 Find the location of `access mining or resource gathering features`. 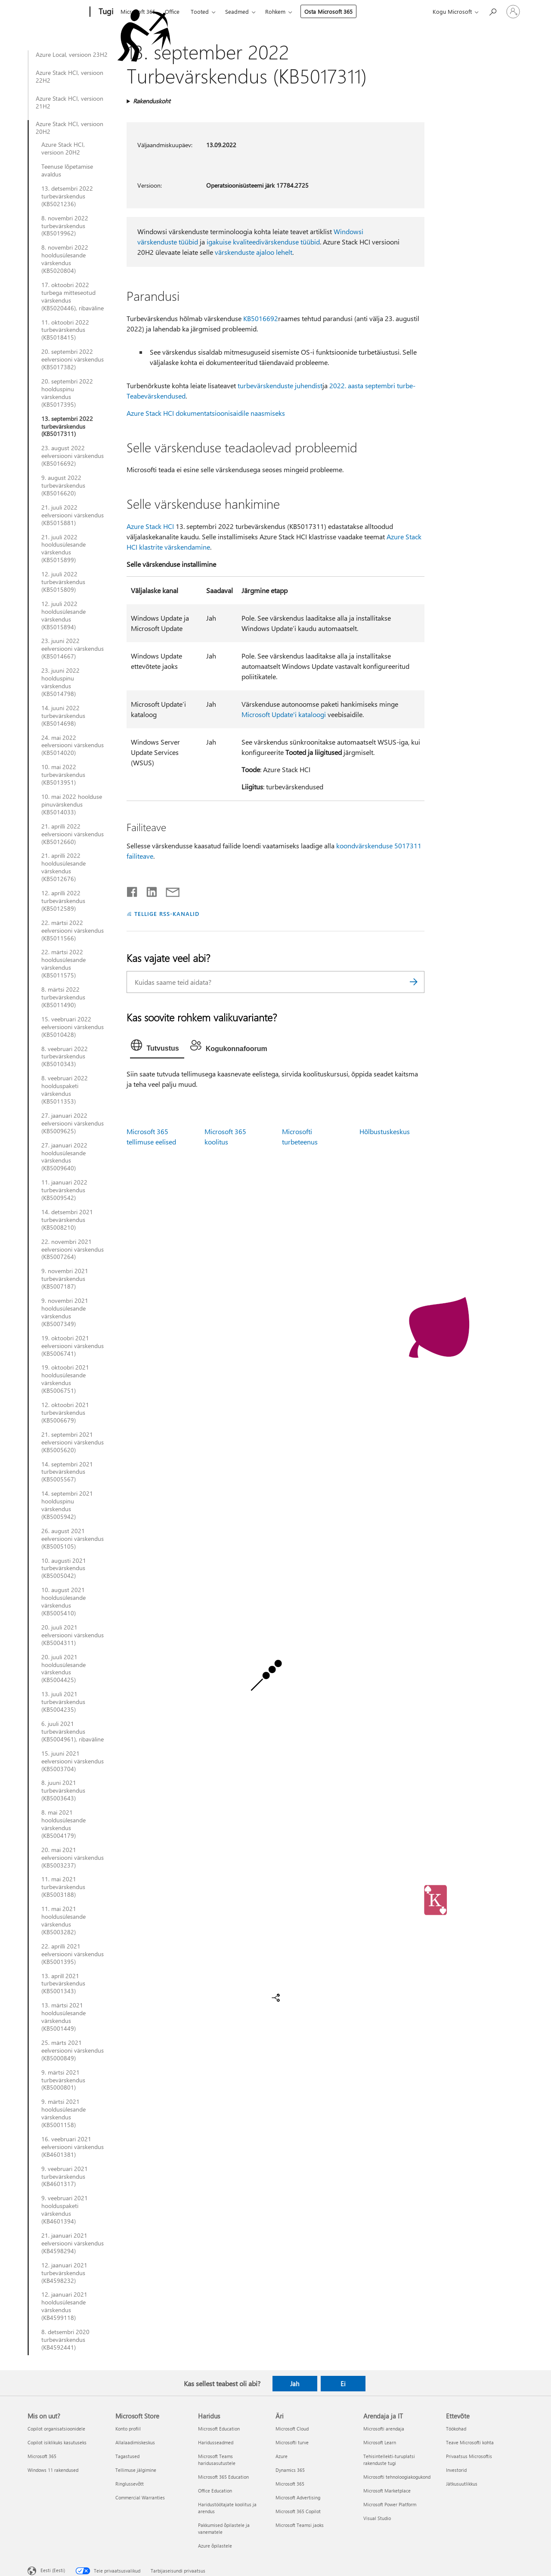

access mining or resource gathering features is located at coordinates (144, 35).